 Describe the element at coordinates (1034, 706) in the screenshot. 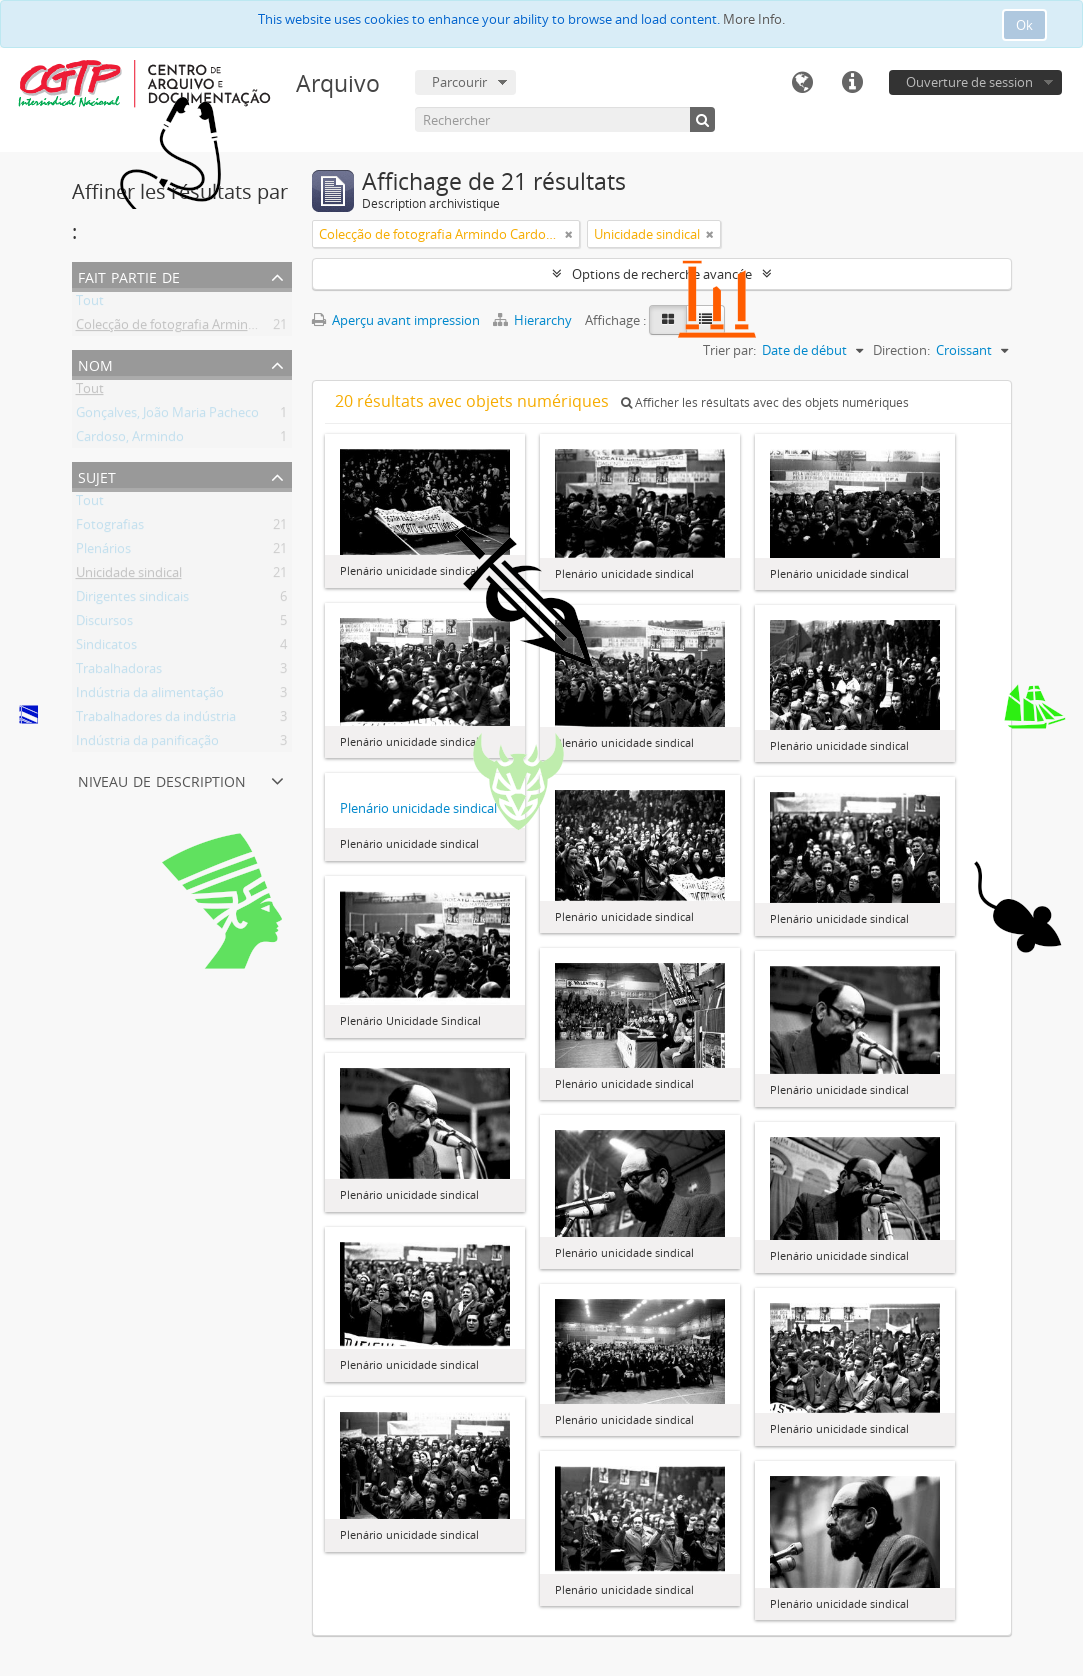

I see `navigate to sailing or boating features` at that location.